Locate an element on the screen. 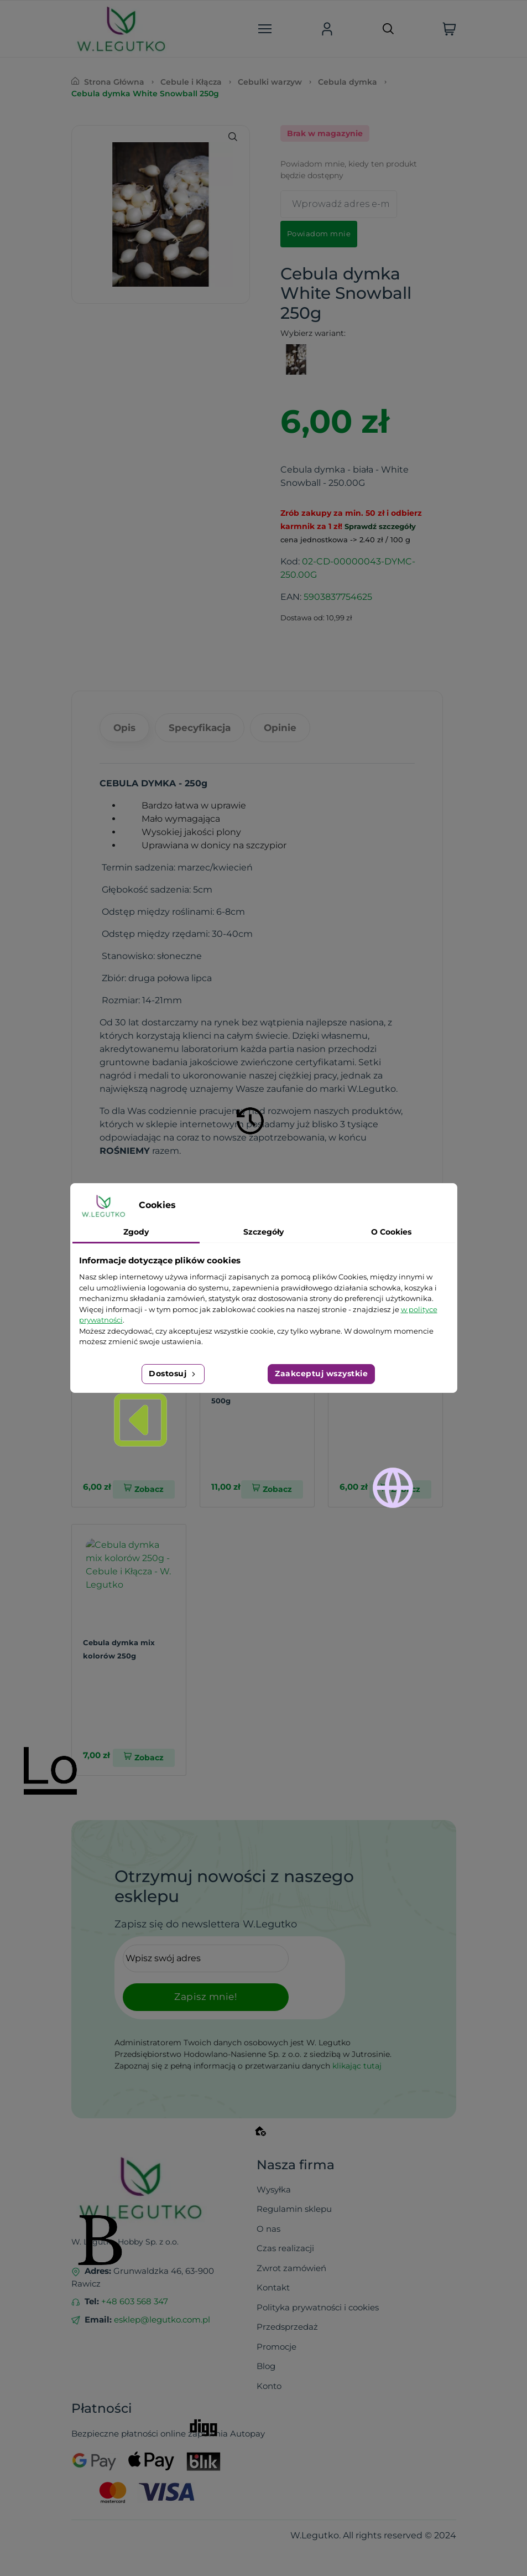 The height and width of the screenshot is (2576, 527). medical facility or clinic unavailable is located at coordinates (260, 2131).